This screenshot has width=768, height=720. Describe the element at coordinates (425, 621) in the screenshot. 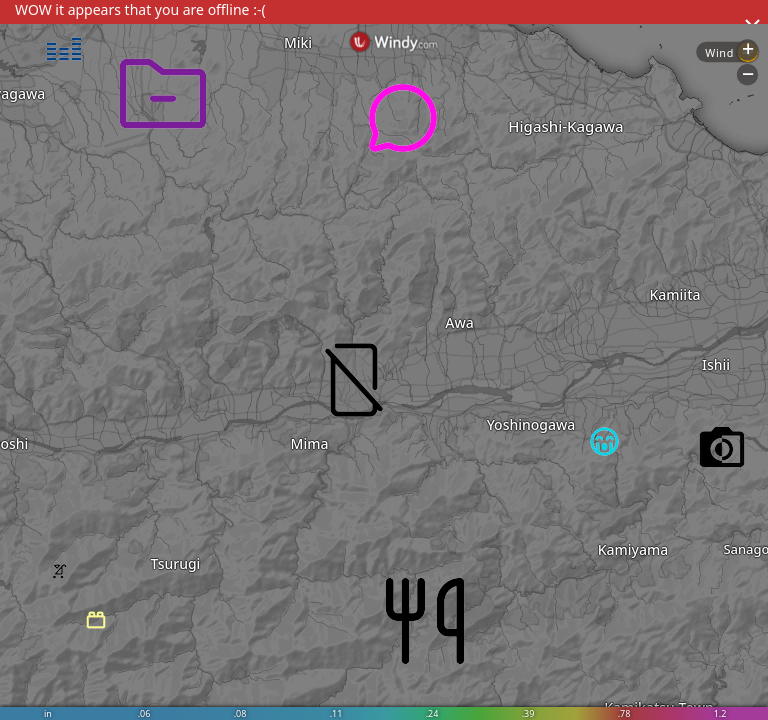

I see `browse restaurants or dining options` at that location.